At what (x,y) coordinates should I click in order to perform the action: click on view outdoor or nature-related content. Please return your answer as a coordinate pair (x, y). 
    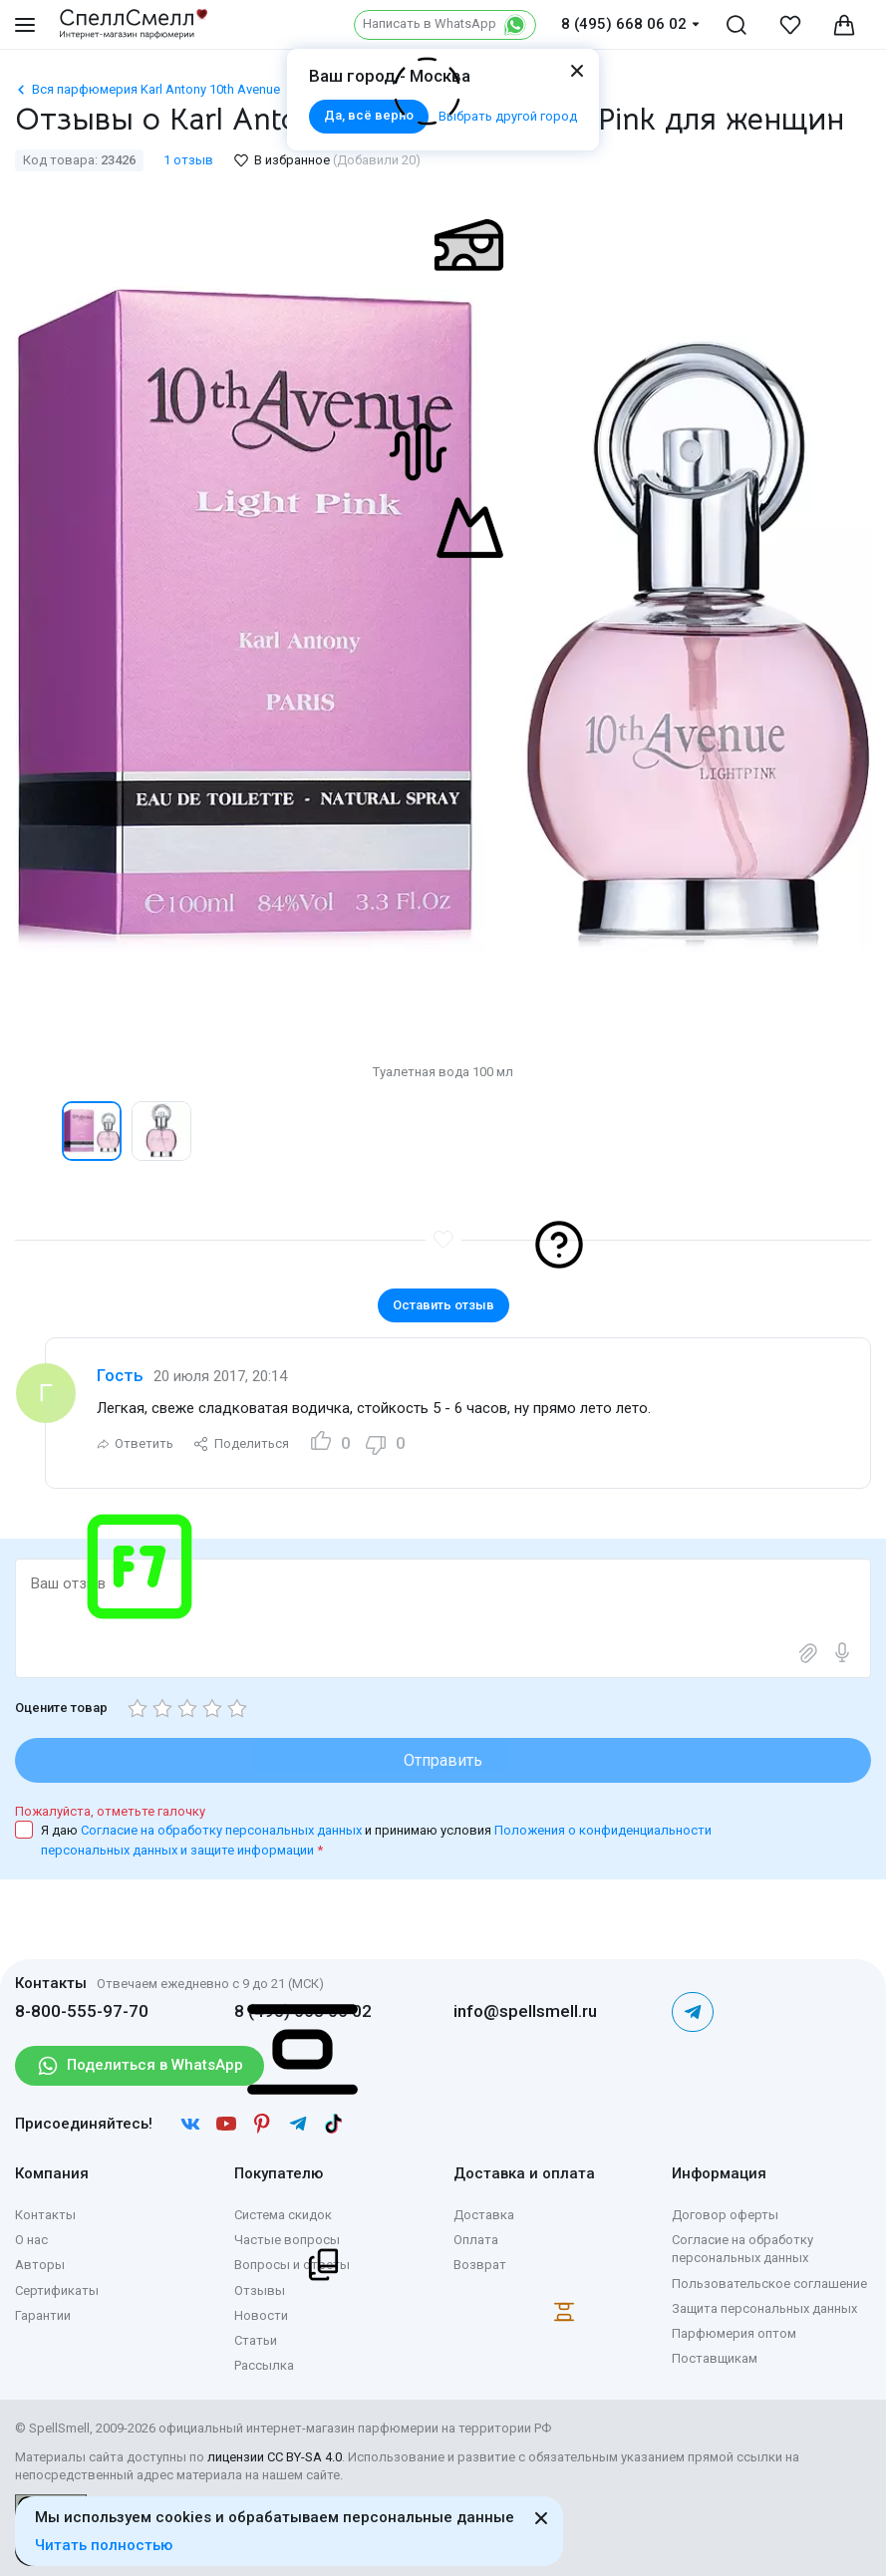
    Looking at the image, I should click on (469, 527).